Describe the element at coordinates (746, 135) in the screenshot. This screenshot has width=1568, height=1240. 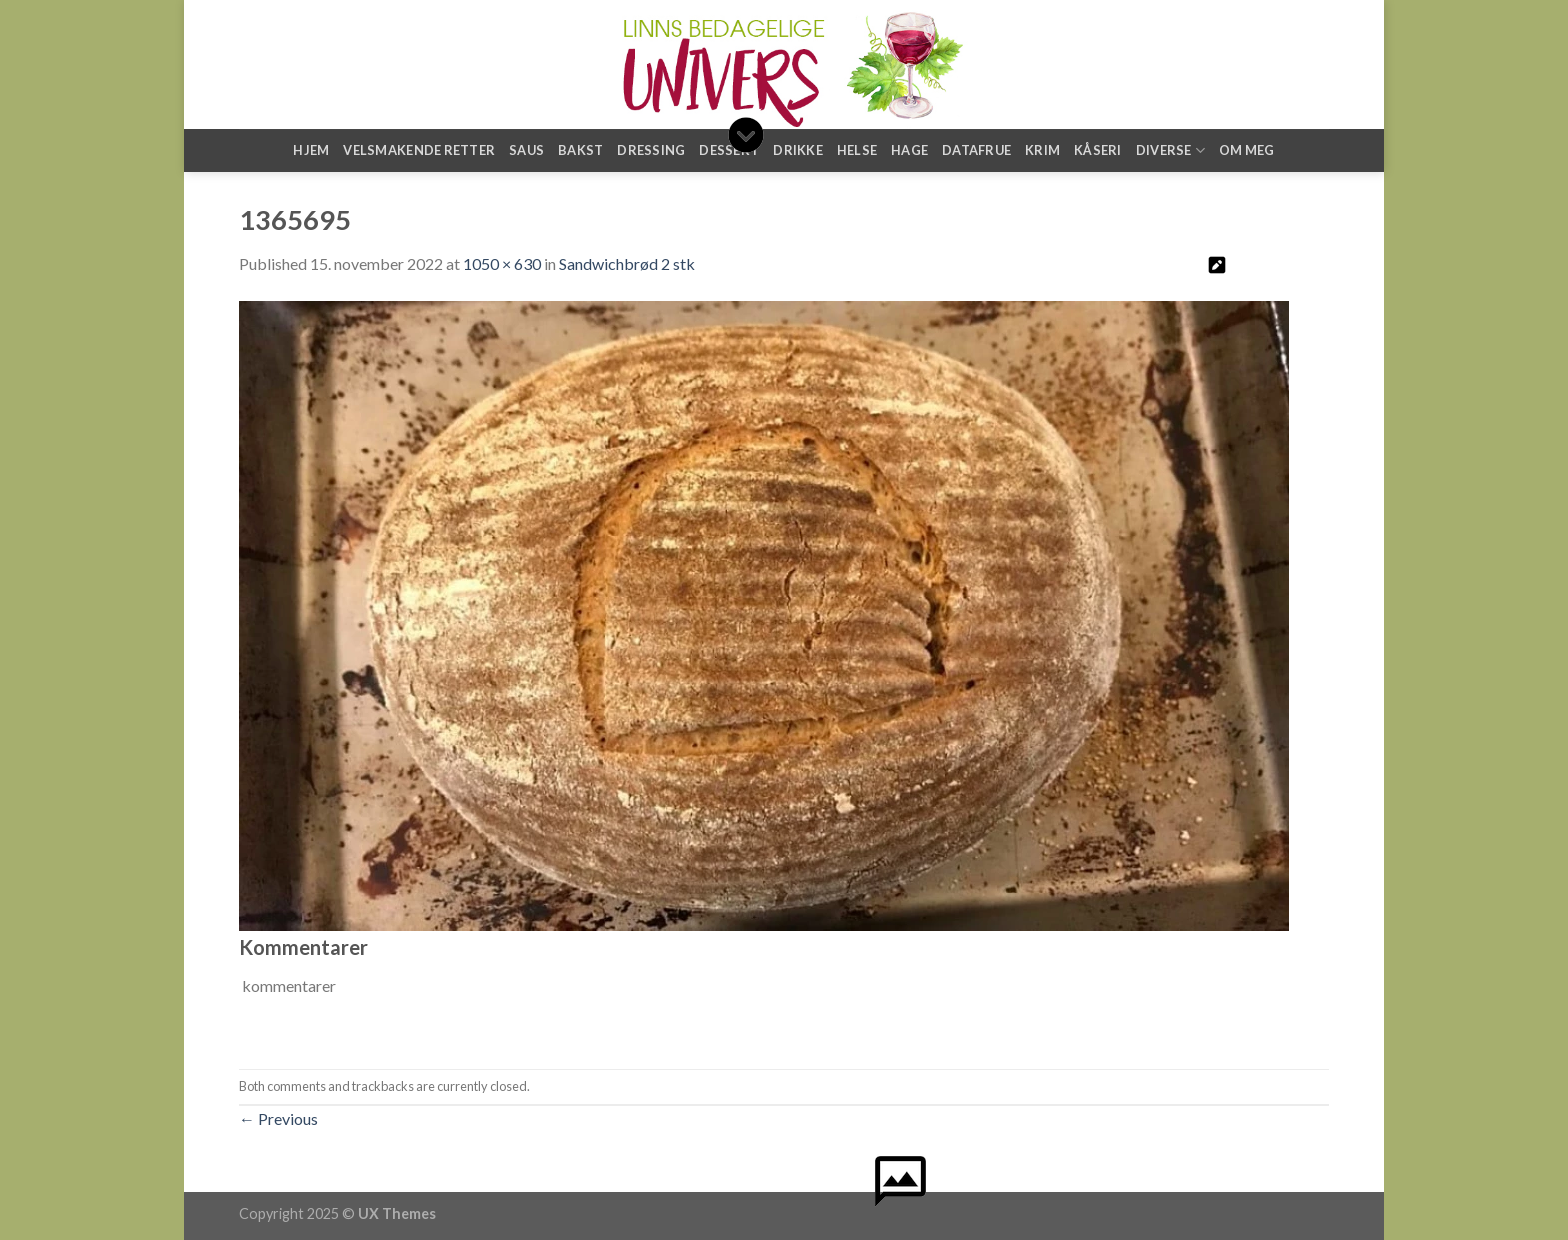
I see `expand content or show more details` at that location.